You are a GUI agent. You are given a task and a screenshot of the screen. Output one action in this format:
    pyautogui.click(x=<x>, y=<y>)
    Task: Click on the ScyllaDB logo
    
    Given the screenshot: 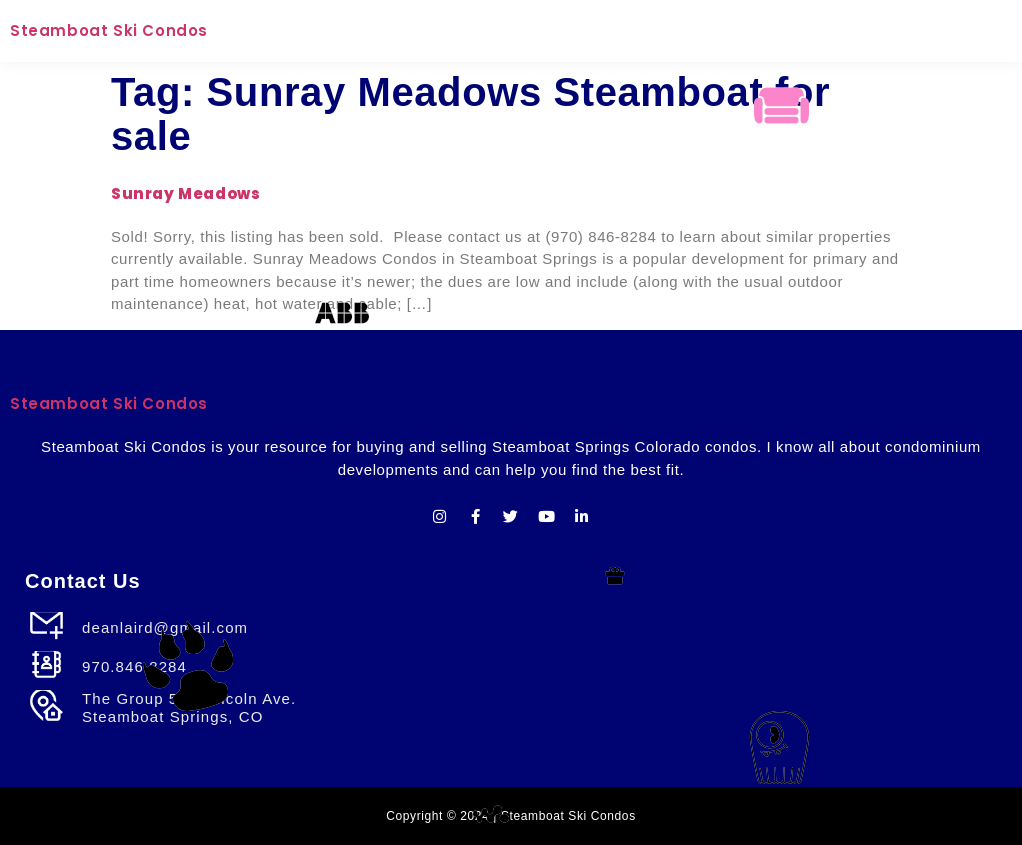 What is the action you would take?
    pyautogui.click(x=779, y=747)
    